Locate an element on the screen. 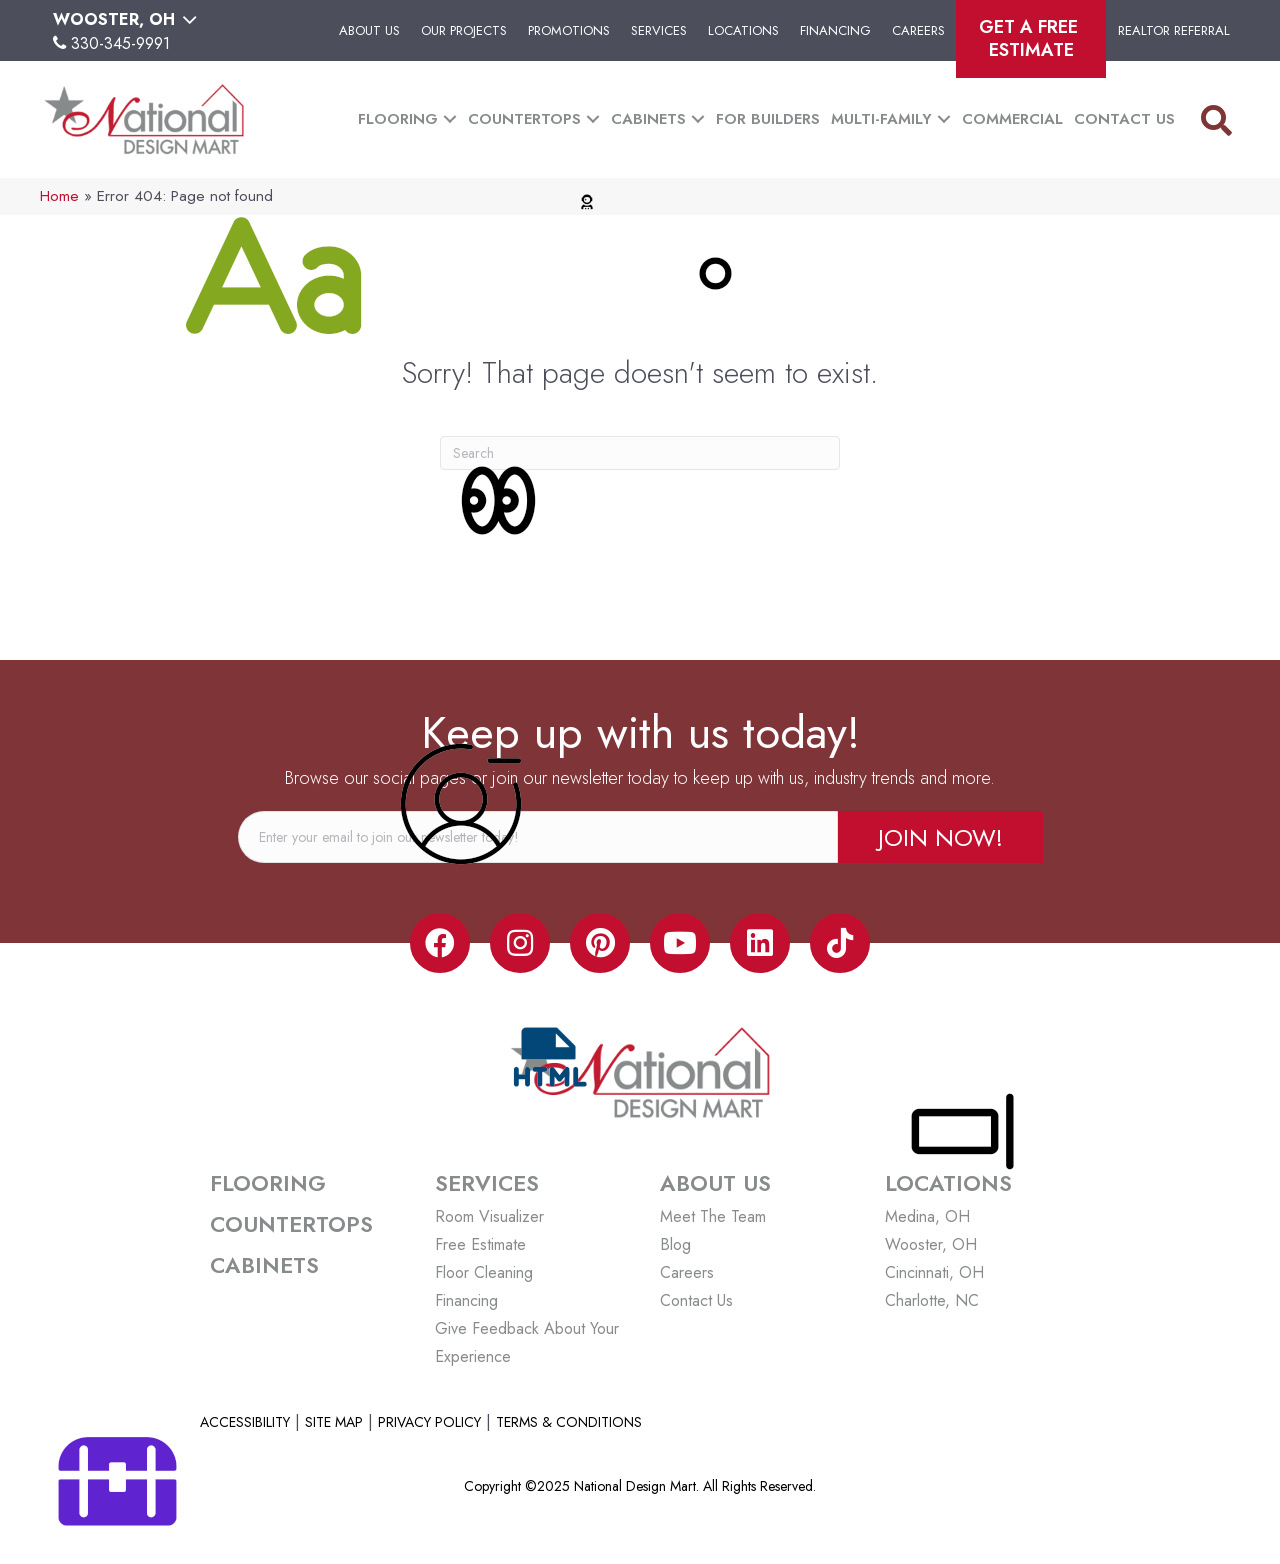 This screenshot has height=1564, width=1280. view or open an HTML file is located at coordinates (548, 1059).